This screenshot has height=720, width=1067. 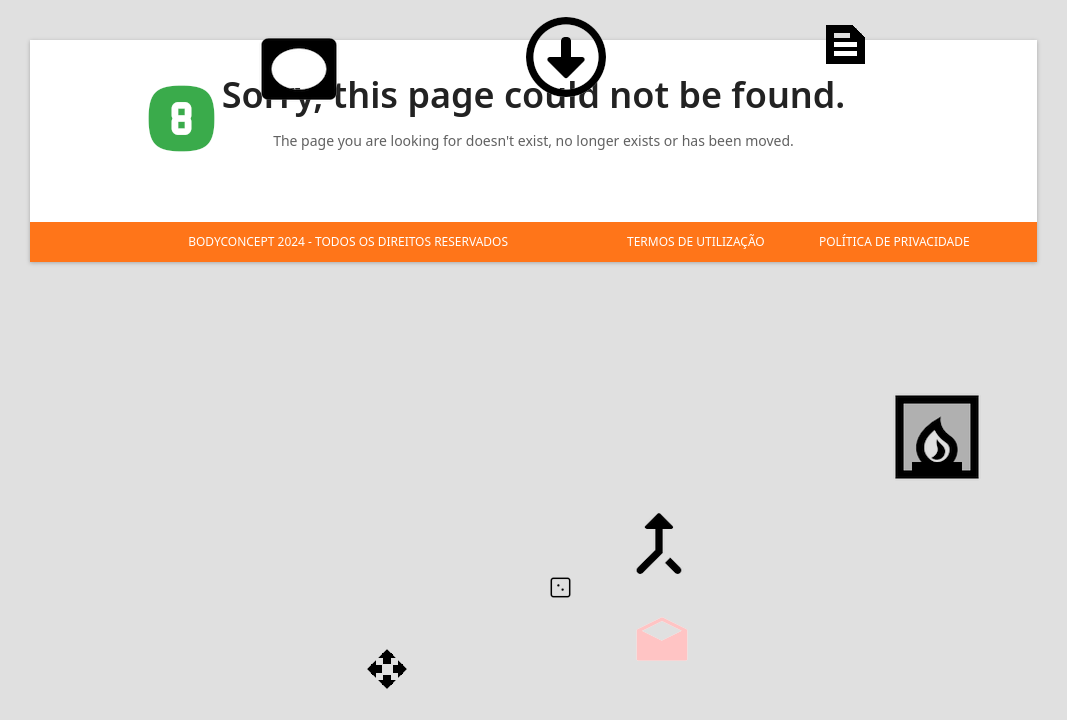 What do you see at coordinates (387, 669) in the screenshot?
I see `move or drag this element freely` at bounding box center [387, 669].